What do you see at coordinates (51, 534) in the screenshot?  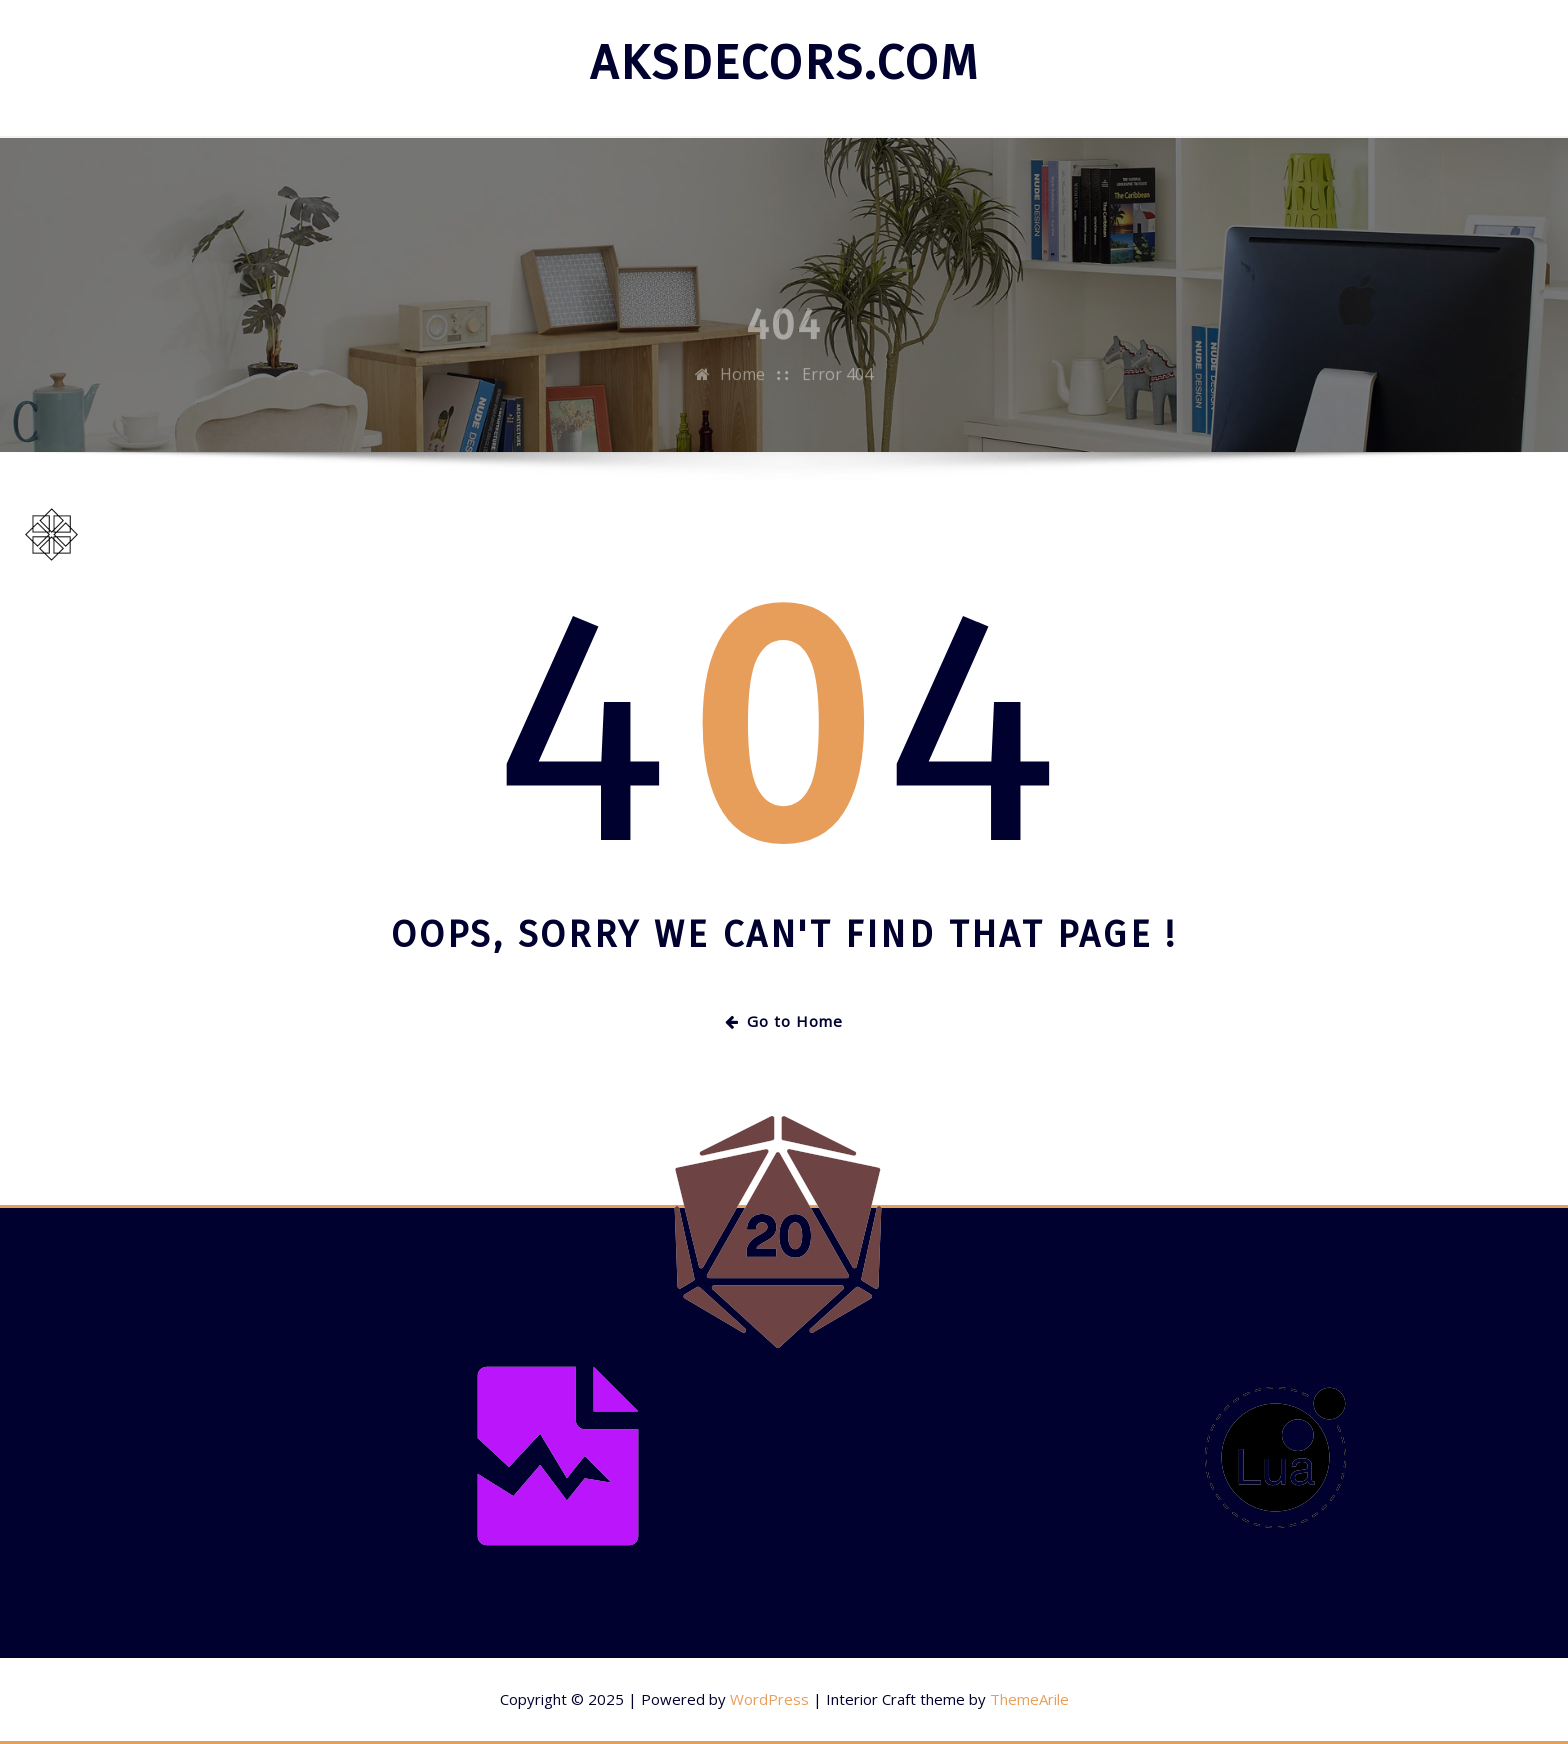 I see `CentOS Linux distribution logo` at bounding box center [51, 534].